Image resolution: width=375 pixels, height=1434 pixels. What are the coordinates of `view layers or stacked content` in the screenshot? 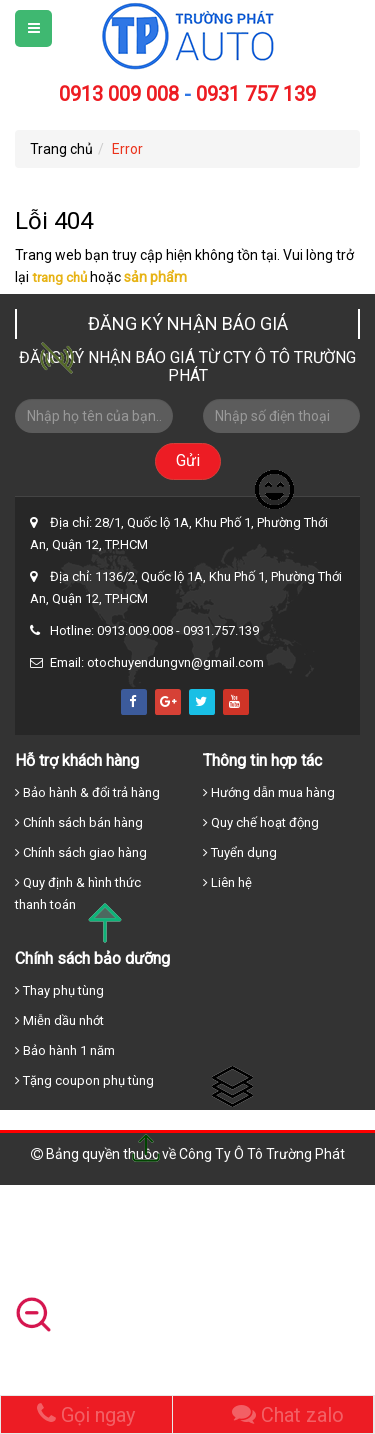 It's located at (232, 1086).